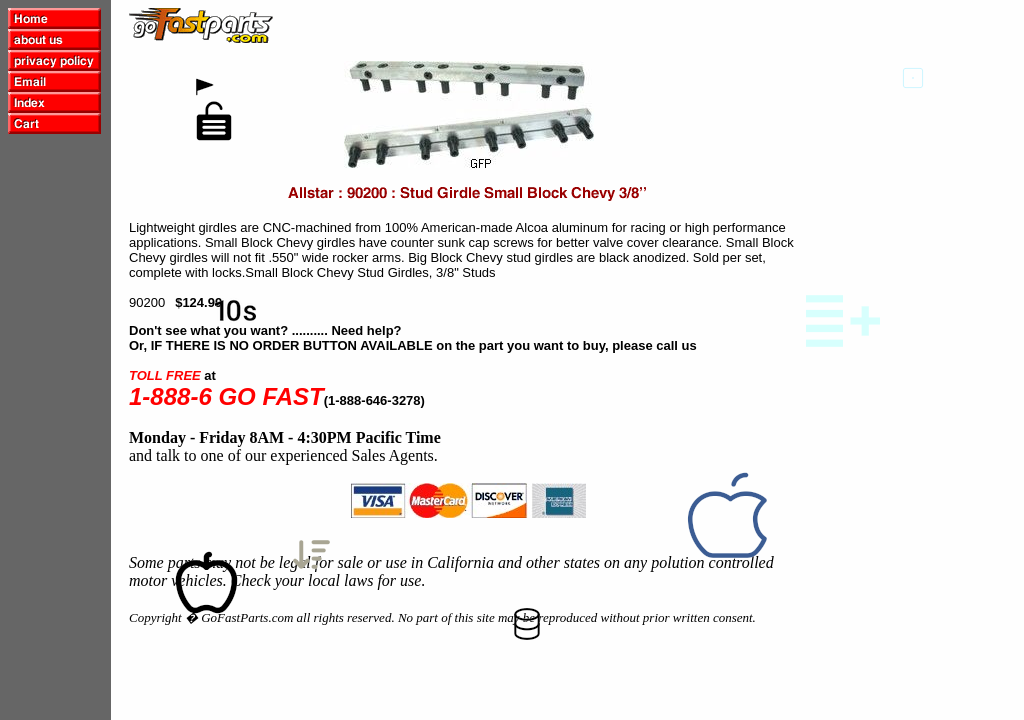 The height and width of the screenshot is (720, 1024). Describe the element at coordinates (214, 123) in the screenshot. I see `unlocked or unsecured state` at that location.